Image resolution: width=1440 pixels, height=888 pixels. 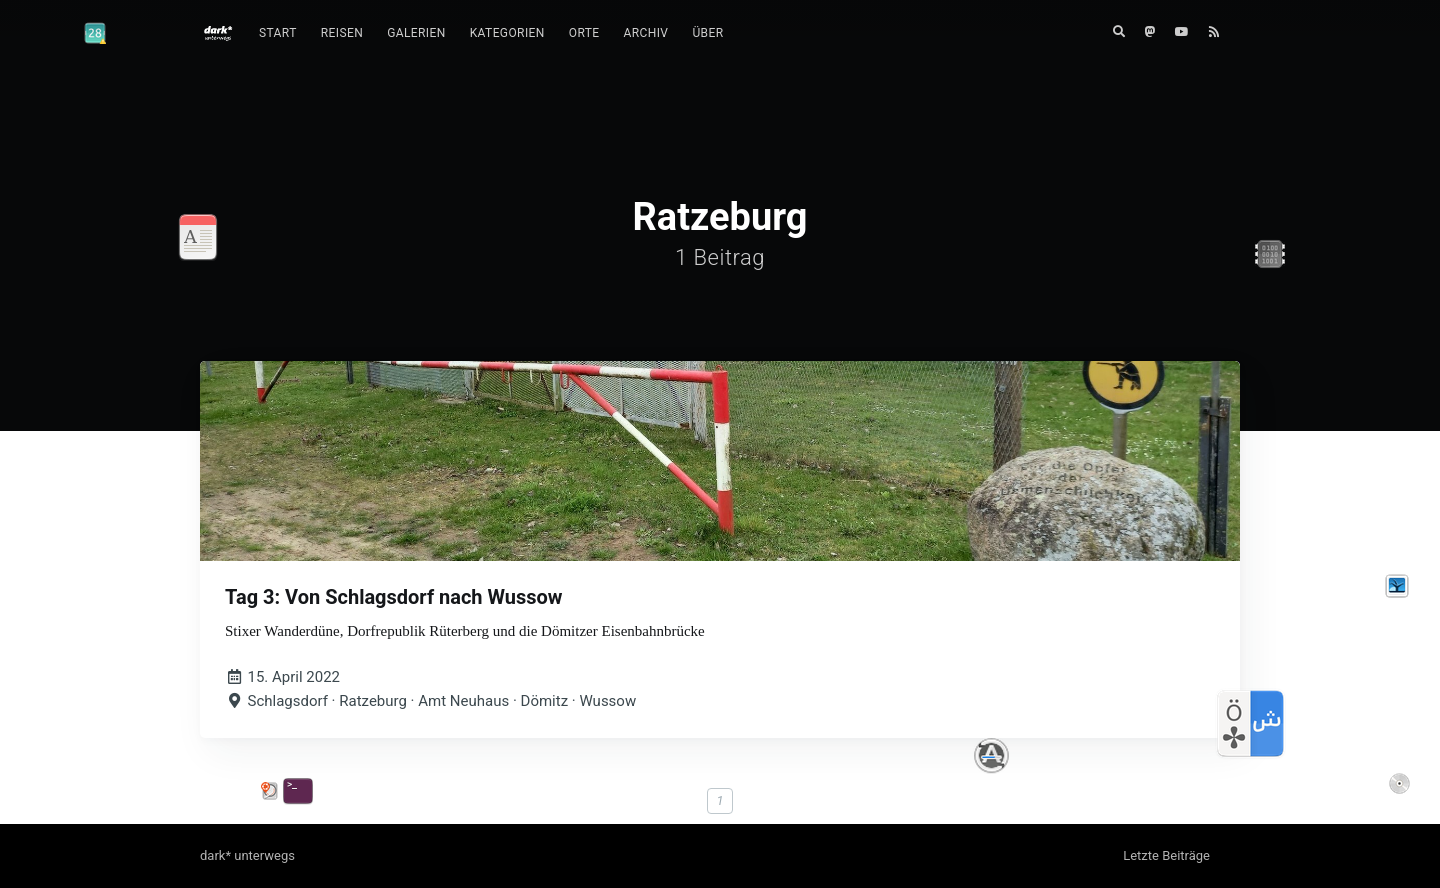 What do you see at coordinates (1399, 783) in the screenshot?
I see `access DVD or optical disc drive` at bounding box center [1399, 783].